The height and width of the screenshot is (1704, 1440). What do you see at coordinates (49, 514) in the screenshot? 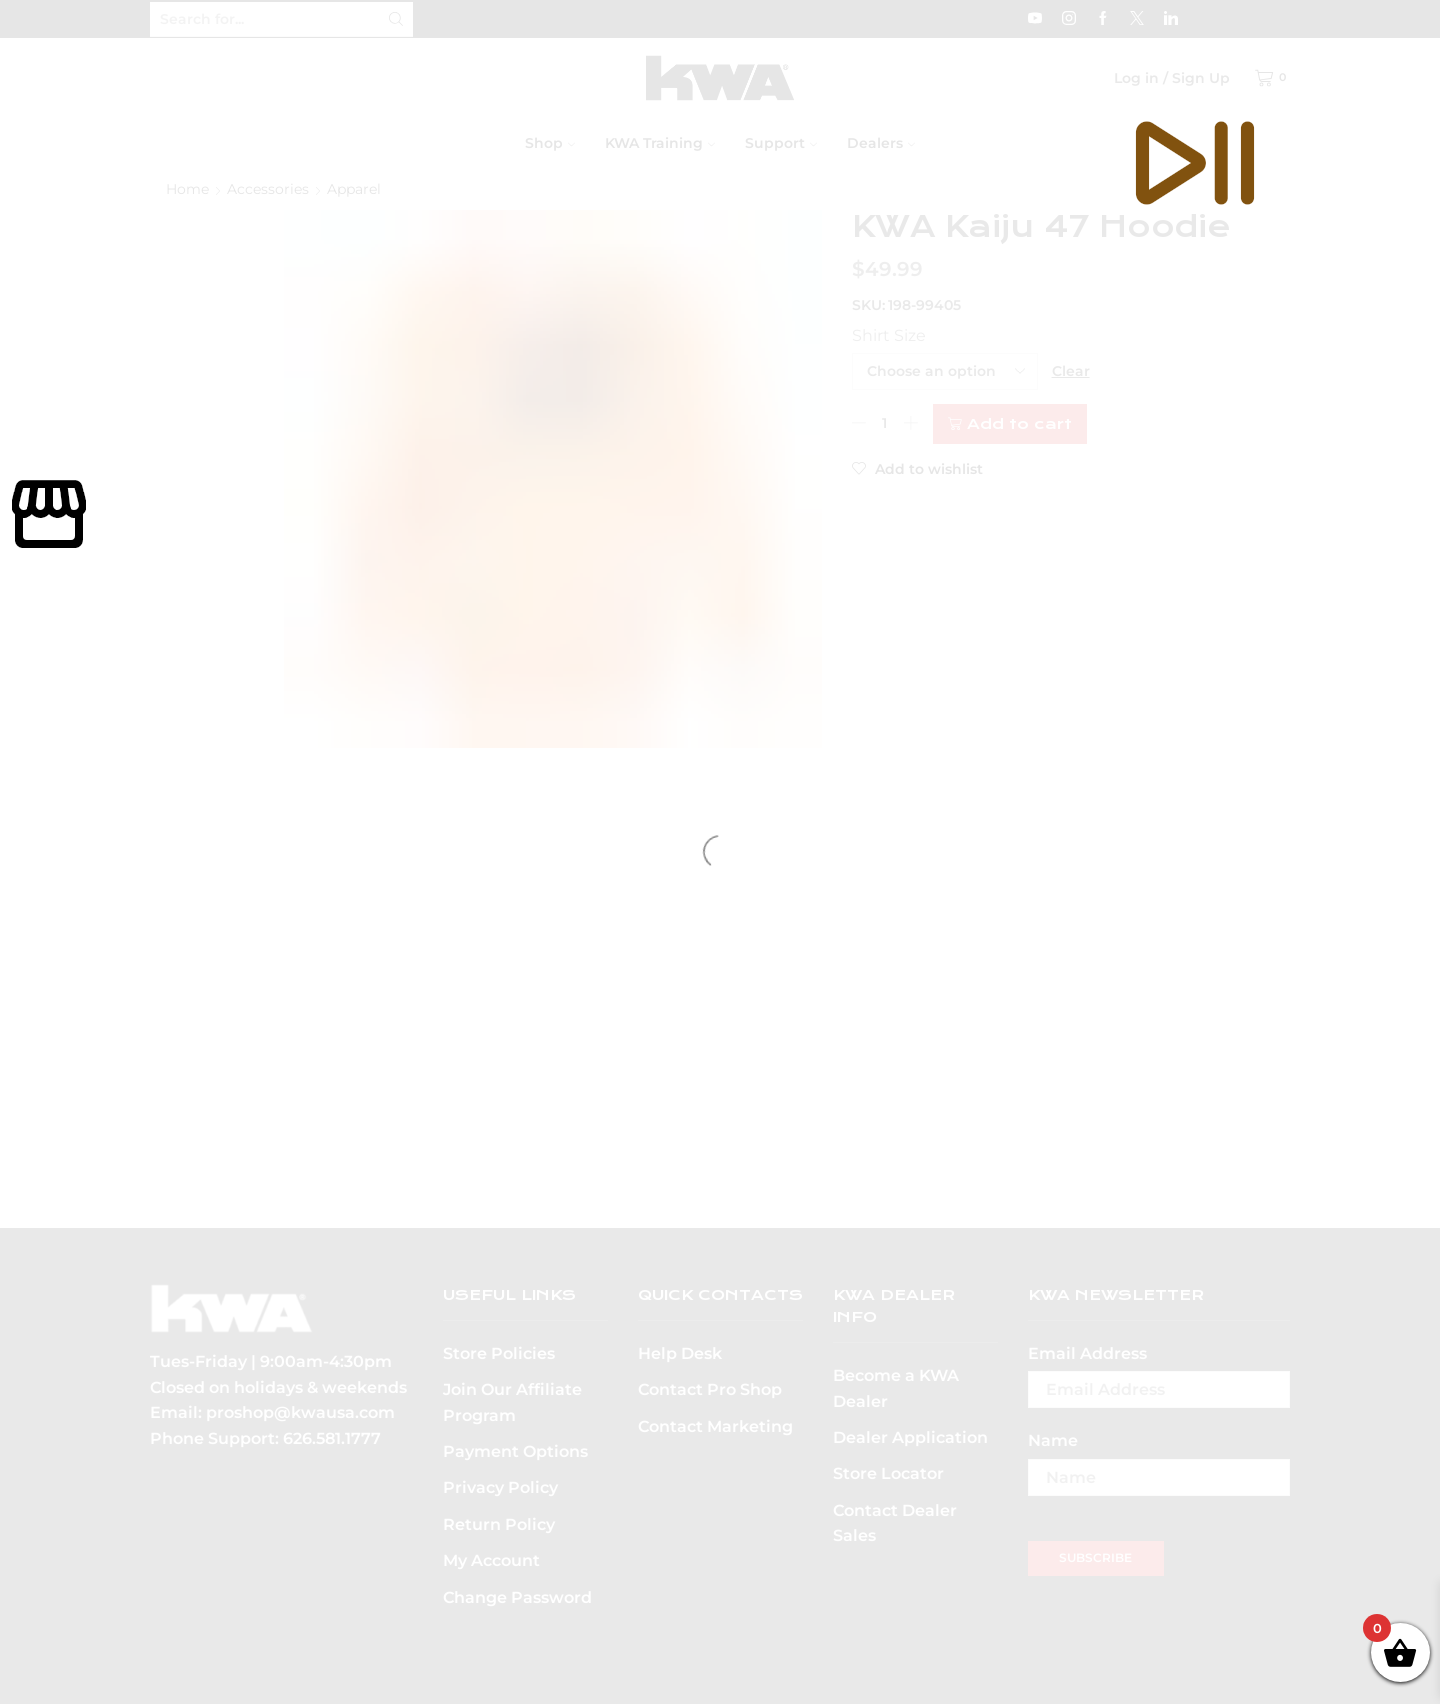
I see `browse the online store or marketplace` at bounding box center [49, 514].